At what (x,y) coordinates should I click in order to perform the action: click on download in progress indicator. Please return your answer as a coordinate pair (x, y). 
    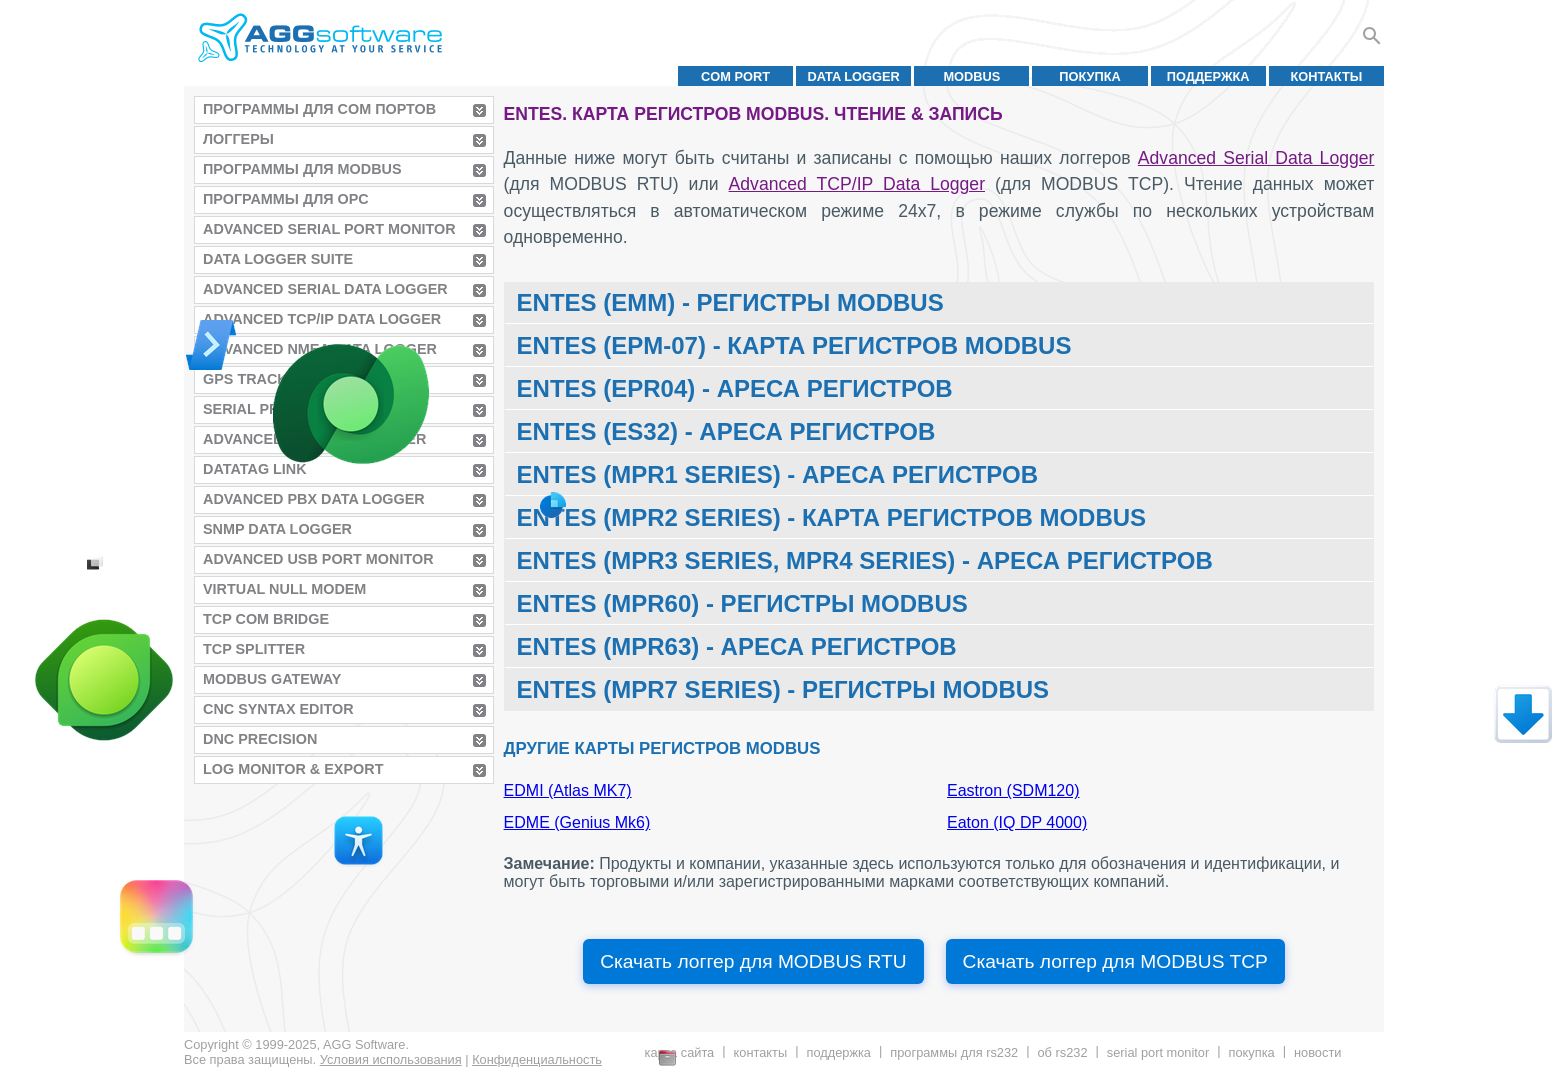
    Looking at the image, I should click on (1478, 669).